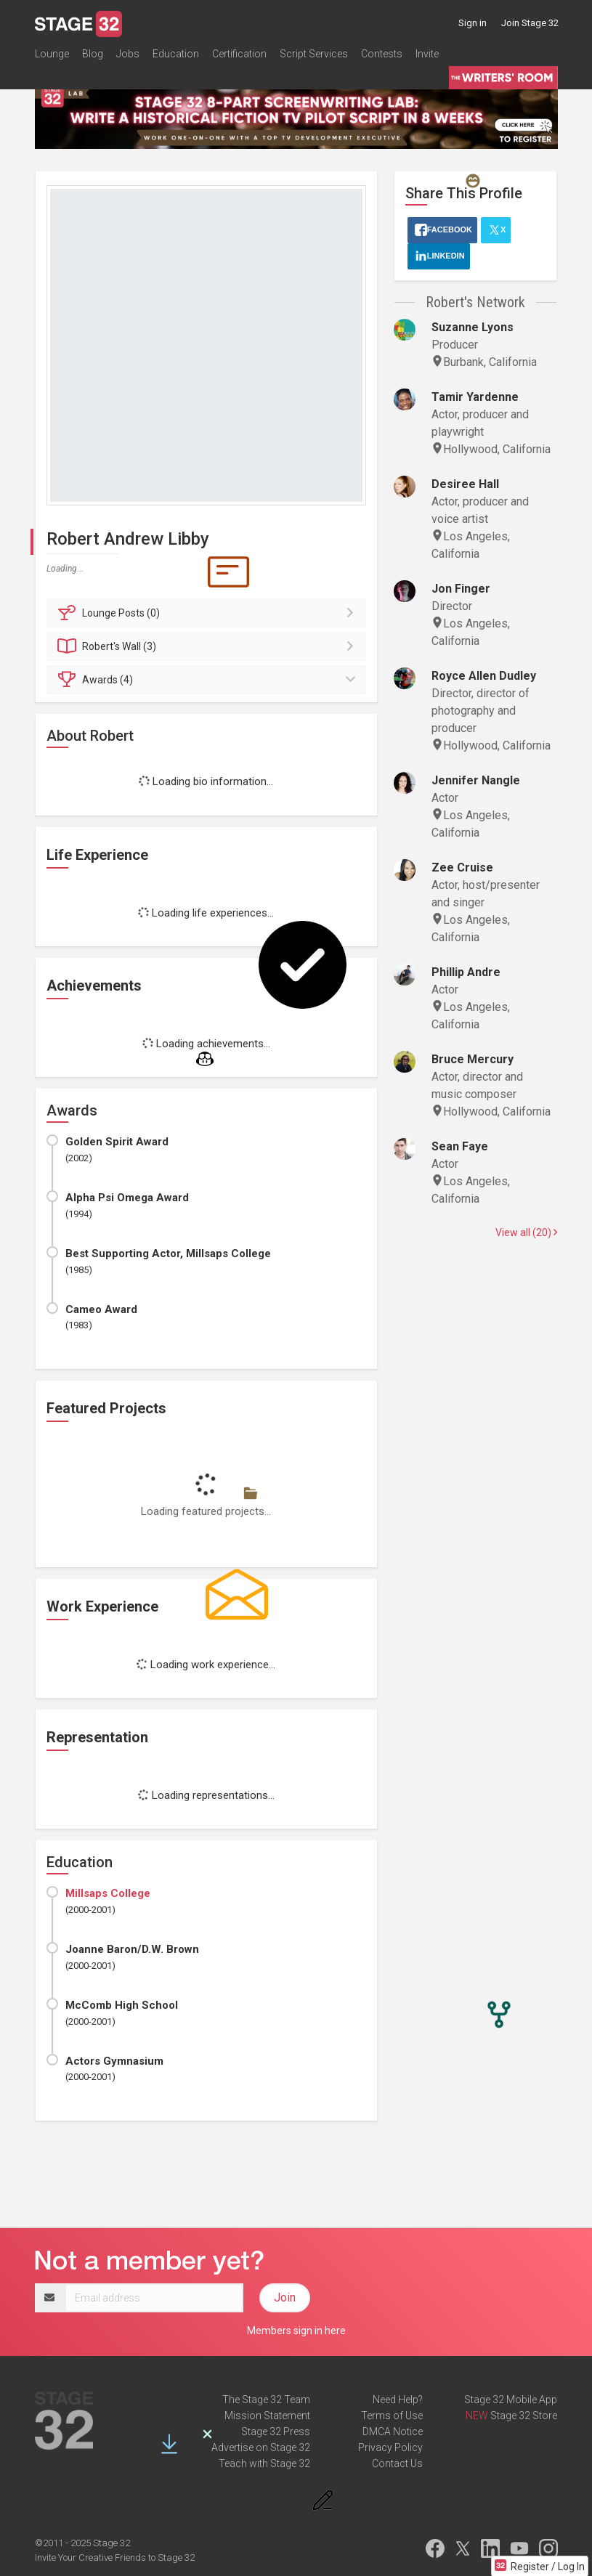 This screenshot has height=2576, width=592. Describe the element at coordinates (499, 2015) in the screenshot. I see `fork this repository` at that location.